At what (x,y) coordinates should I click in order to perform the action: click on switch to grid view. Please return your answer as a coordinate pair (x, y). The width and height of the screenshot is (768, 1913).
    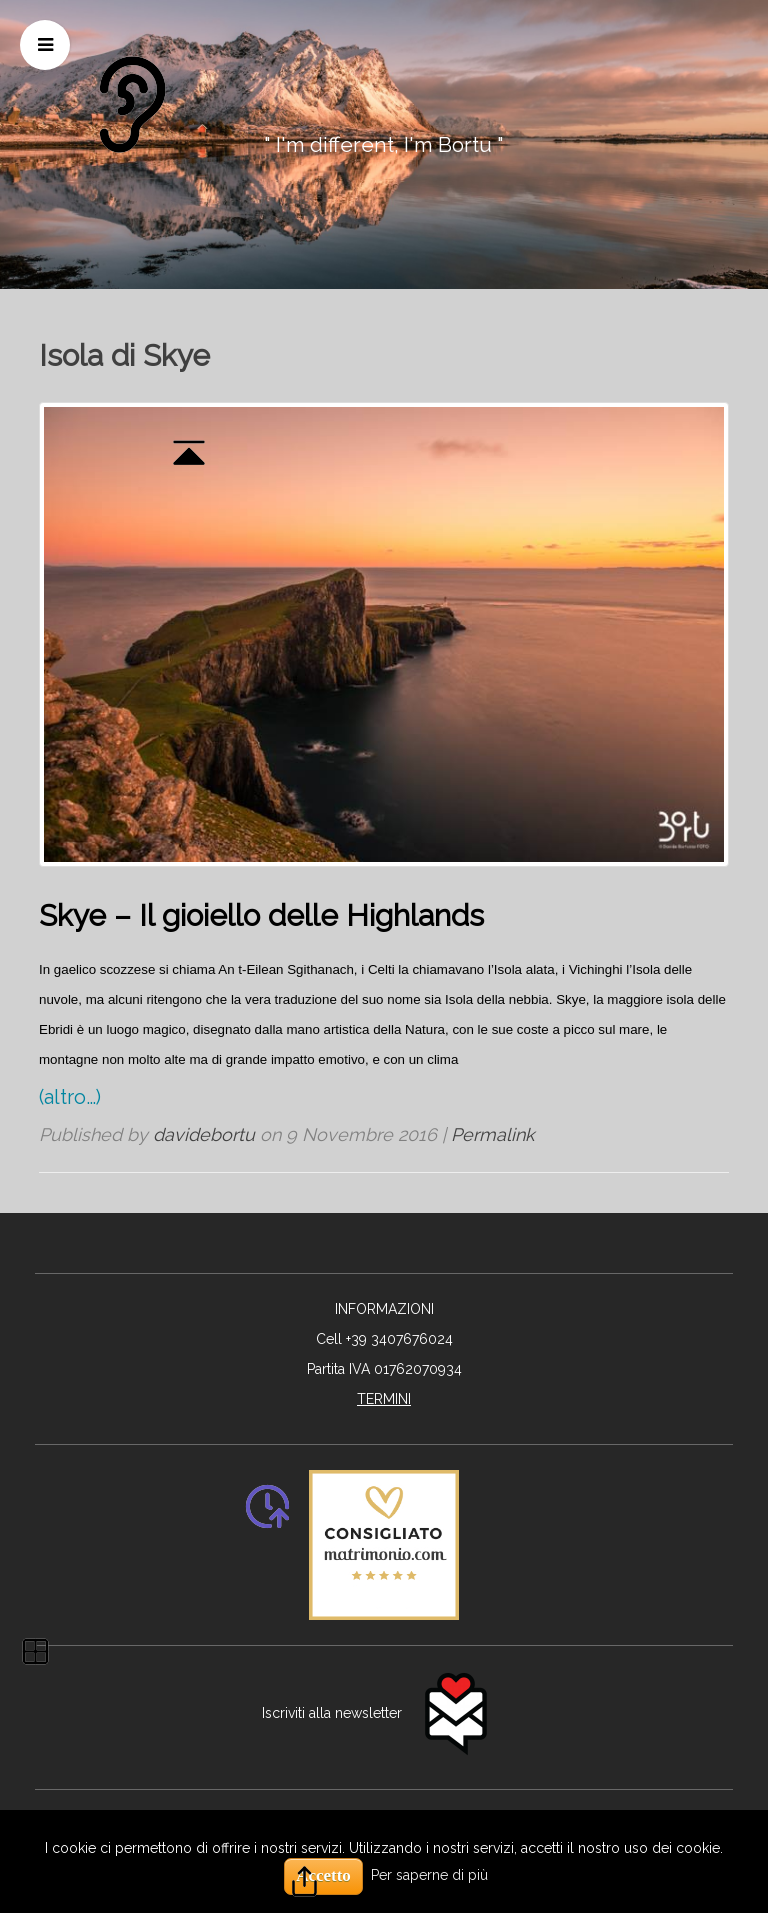
    Looking at the image, I should click on (35, 1651).